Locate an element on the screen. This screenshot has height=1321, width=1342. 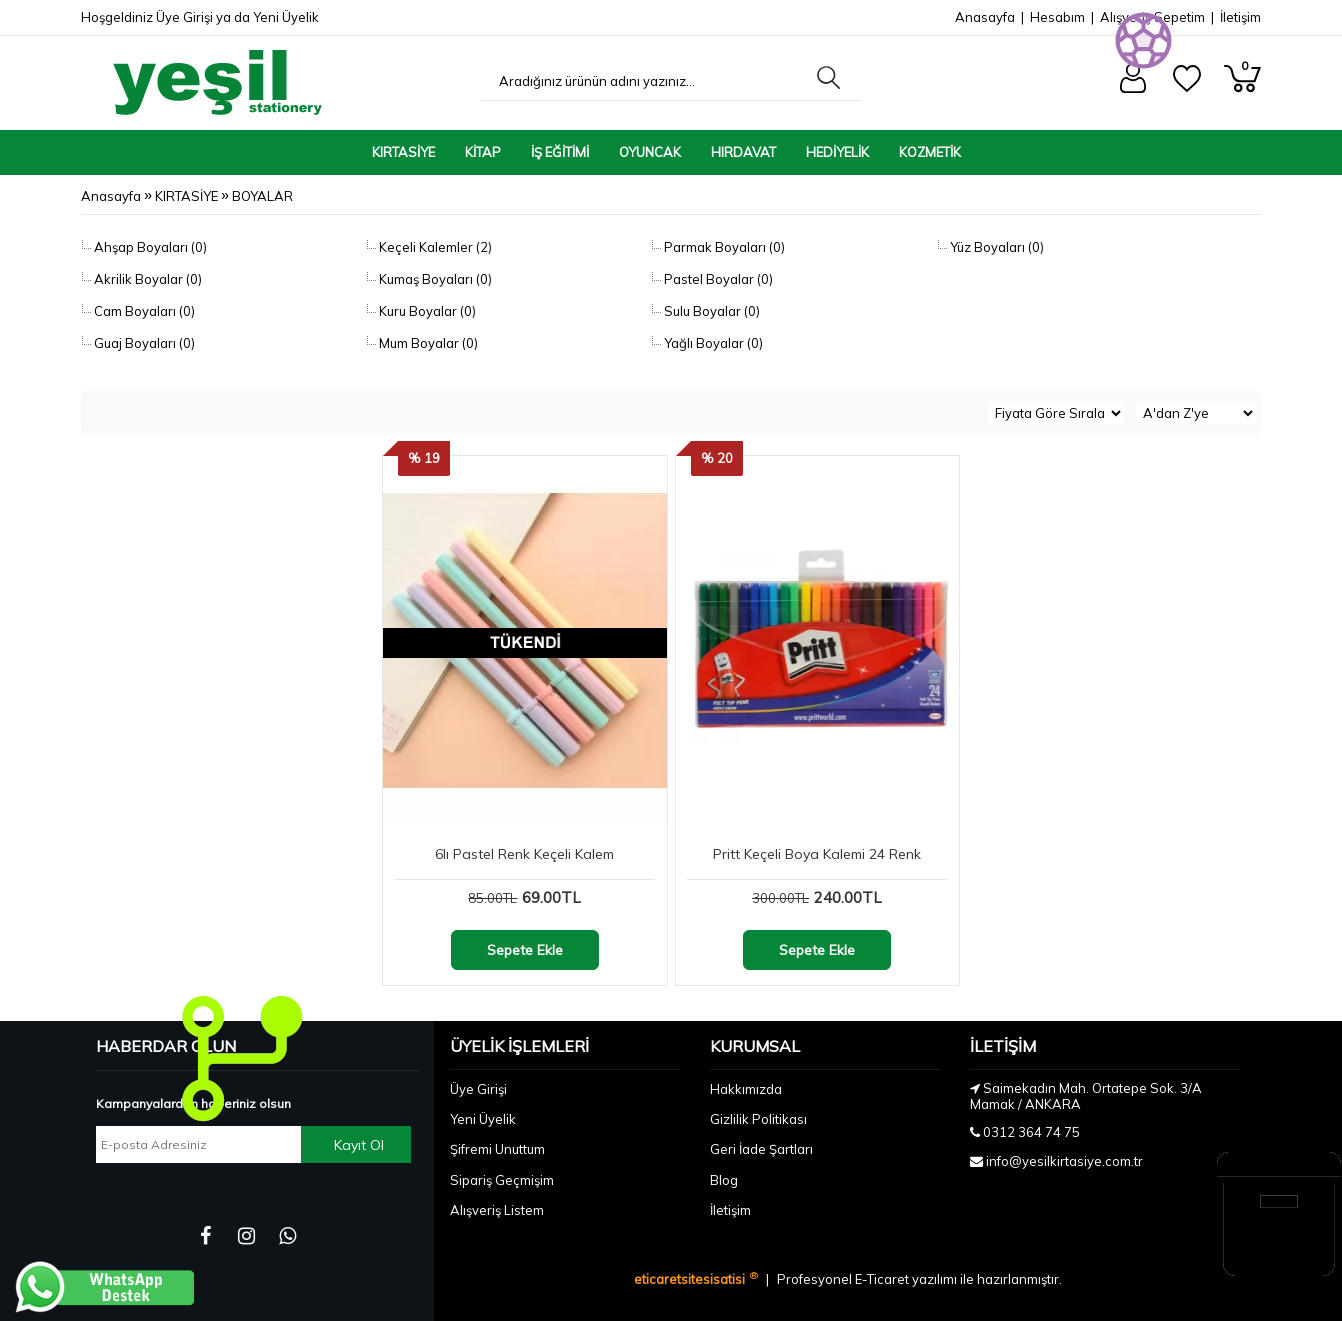
access sports or soccer-related content is located at coordinates (1143, 40).